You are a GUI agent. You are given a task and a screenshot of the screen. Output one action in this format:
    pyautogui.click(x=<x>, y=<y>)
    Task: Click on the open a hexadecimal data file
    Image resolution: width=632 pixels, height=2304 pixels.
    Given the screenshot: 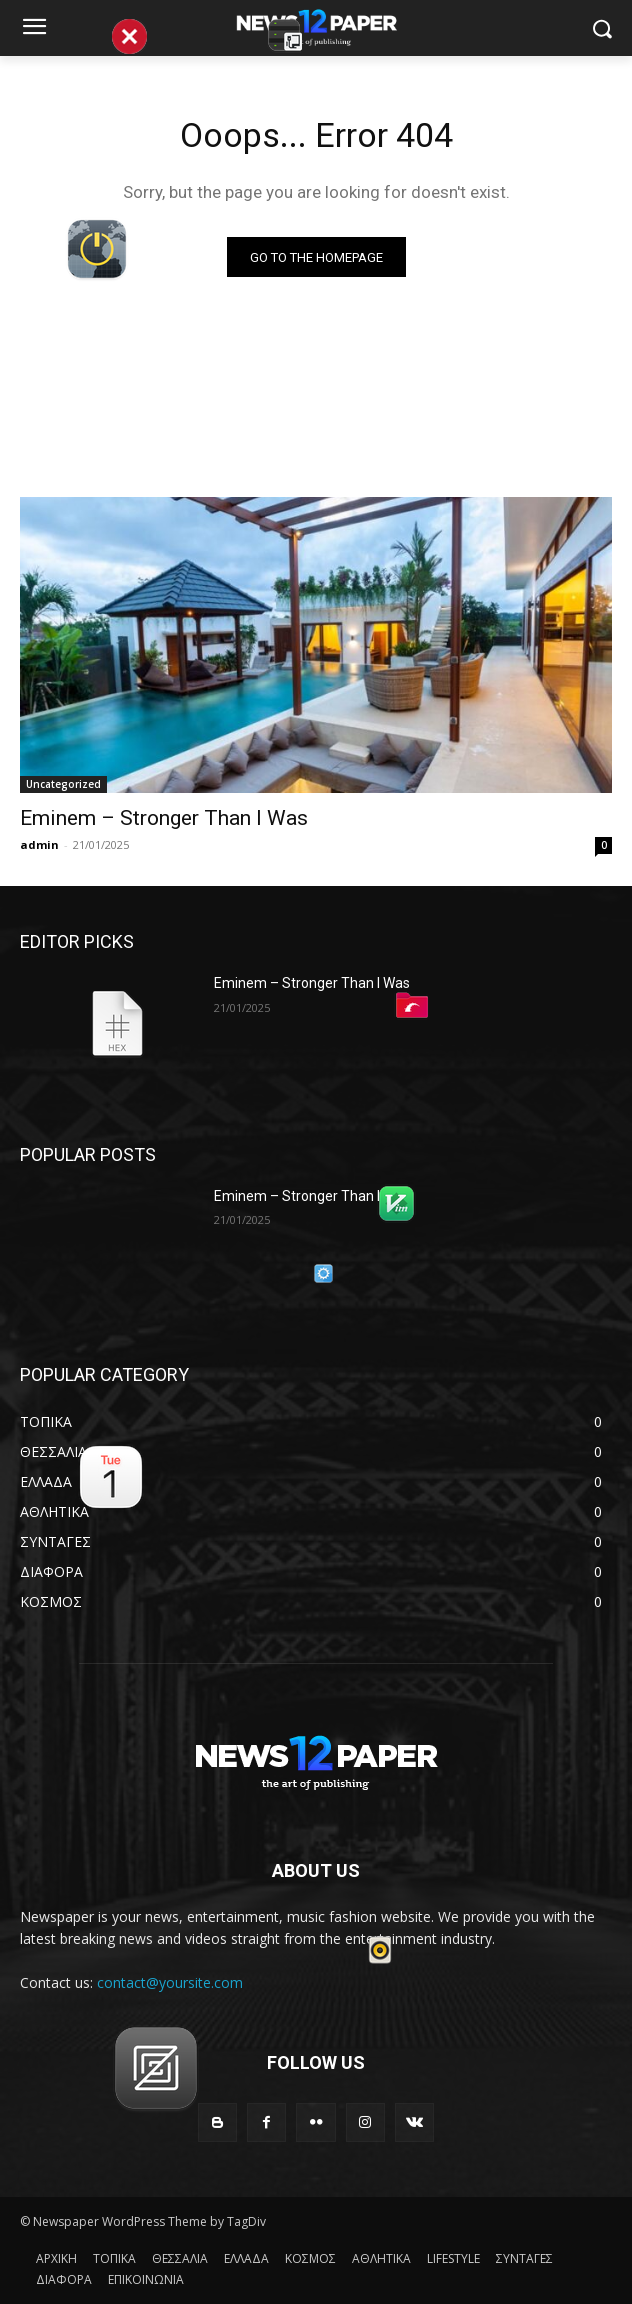 What is the action you would take?
    pyautogui.click(x=117, y=1024)
    